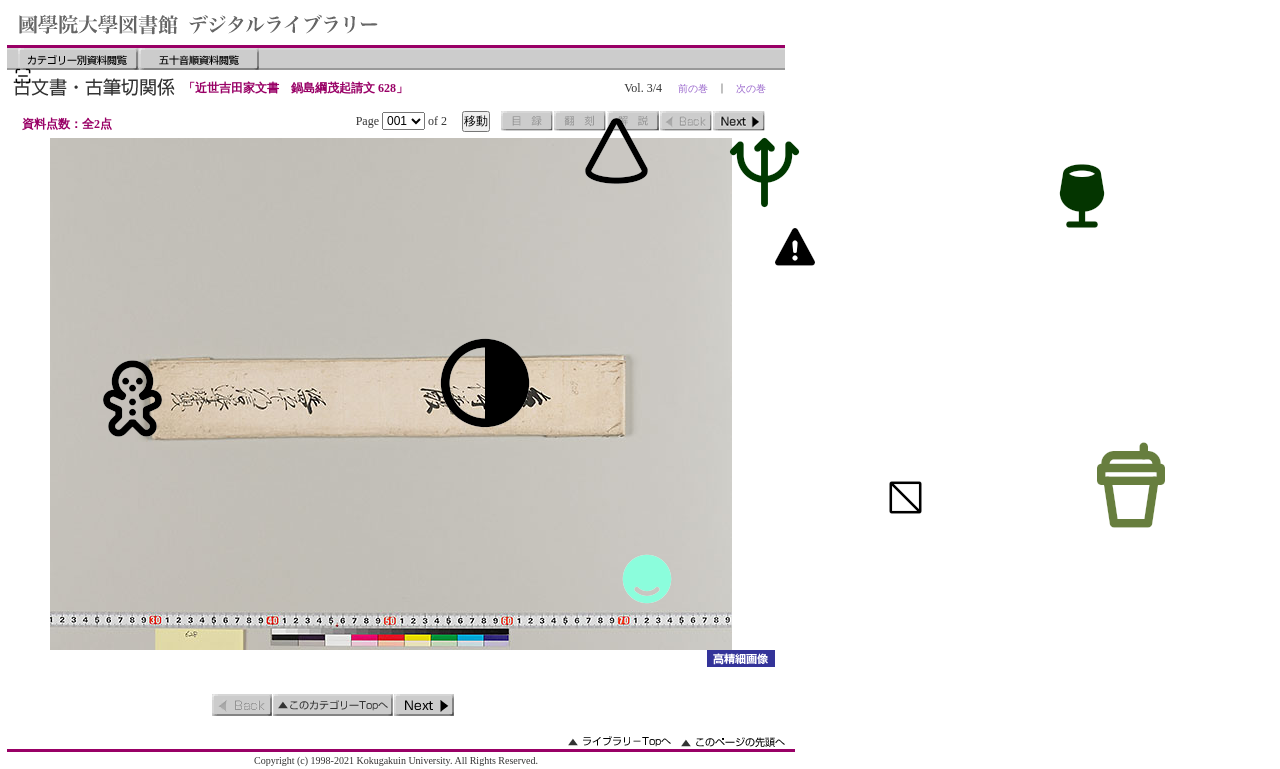 The width and height of the screenshot is (1280, 769). What do you see at coordinates (1131, 485) in the screenshot?
I see `order a coffee or beverage` at bounding box center [1131, 485].